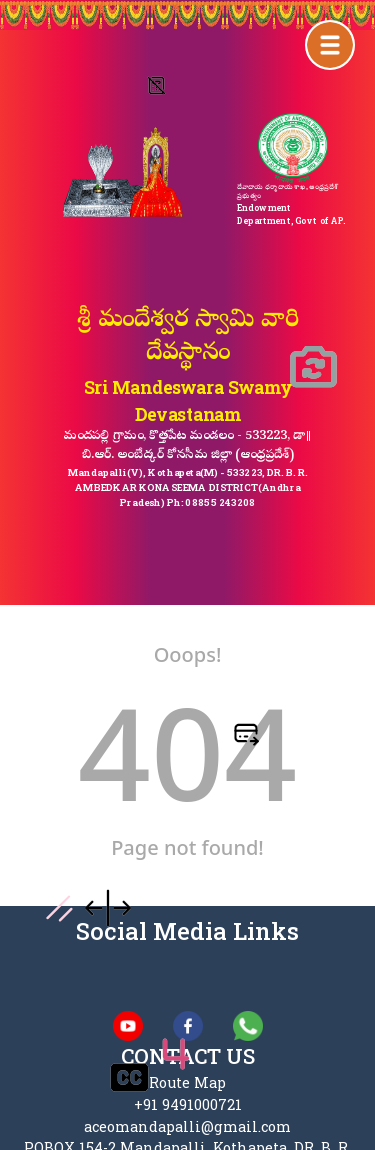 This screenshot has width=375, height=1150. I want to click on calculator function disabled, so click(156, 85).